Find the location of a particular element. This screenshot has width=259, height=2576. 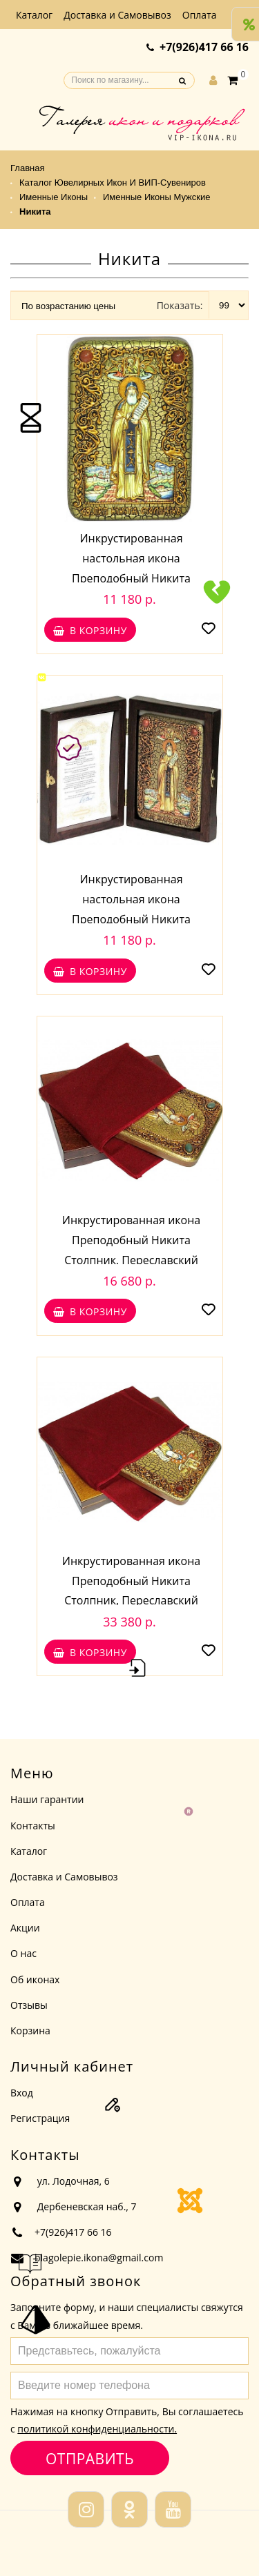

open reading mode or e-reader is located at coordinates (30, 2262).